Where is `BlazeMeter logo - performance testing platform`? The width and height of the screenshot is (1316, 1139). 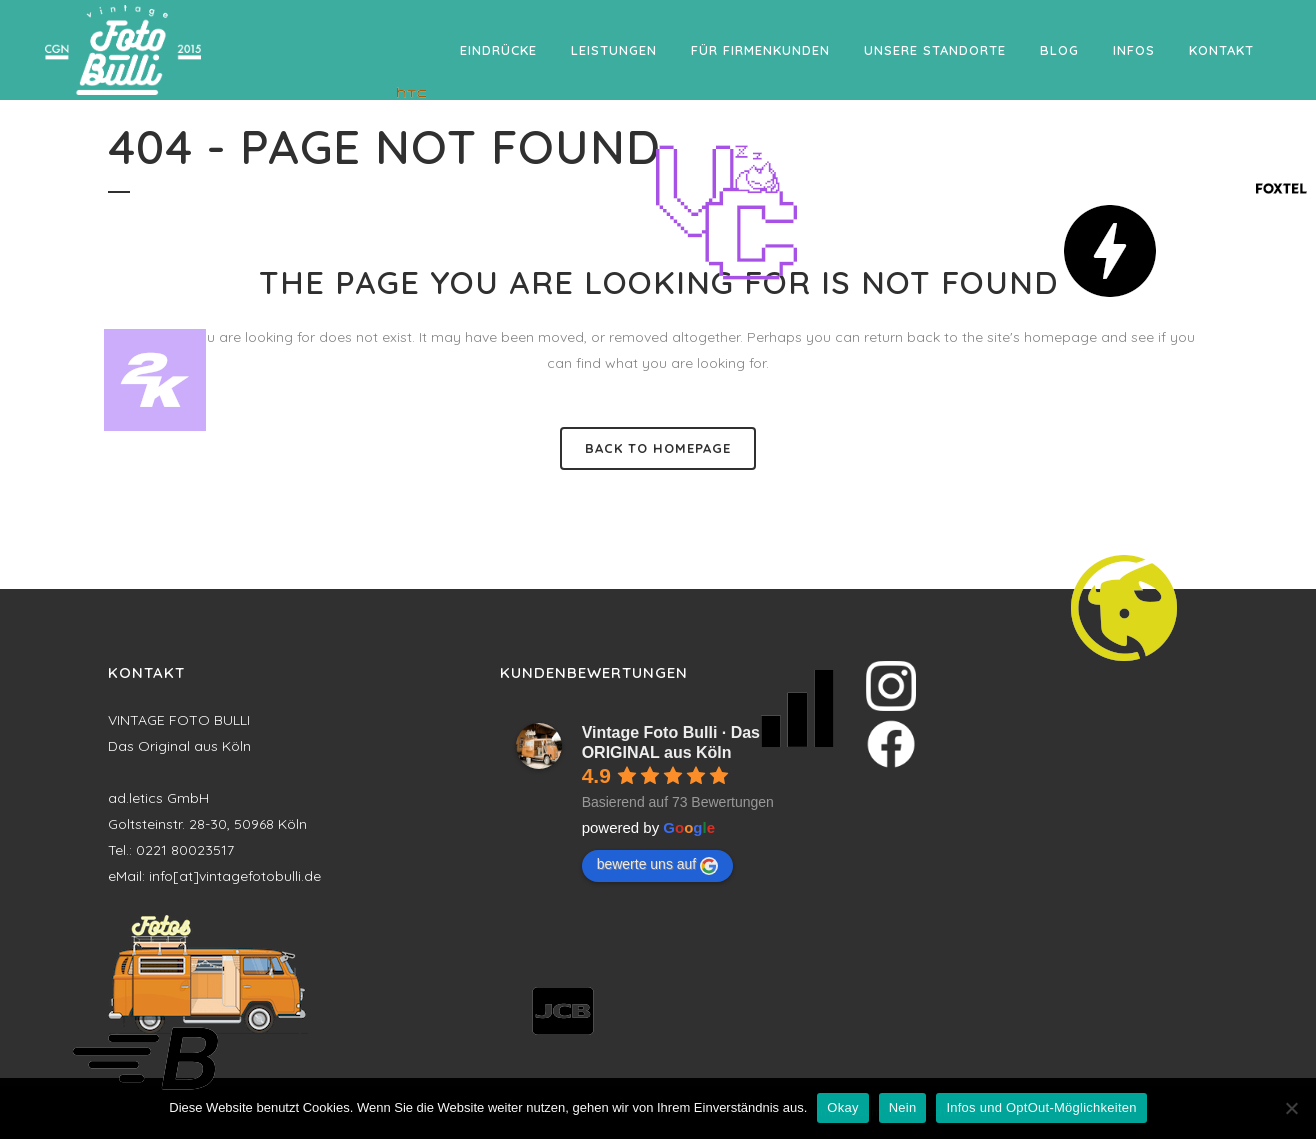 BlazeMeter logo - performance testing platform is located at coordinates (145, 1058).